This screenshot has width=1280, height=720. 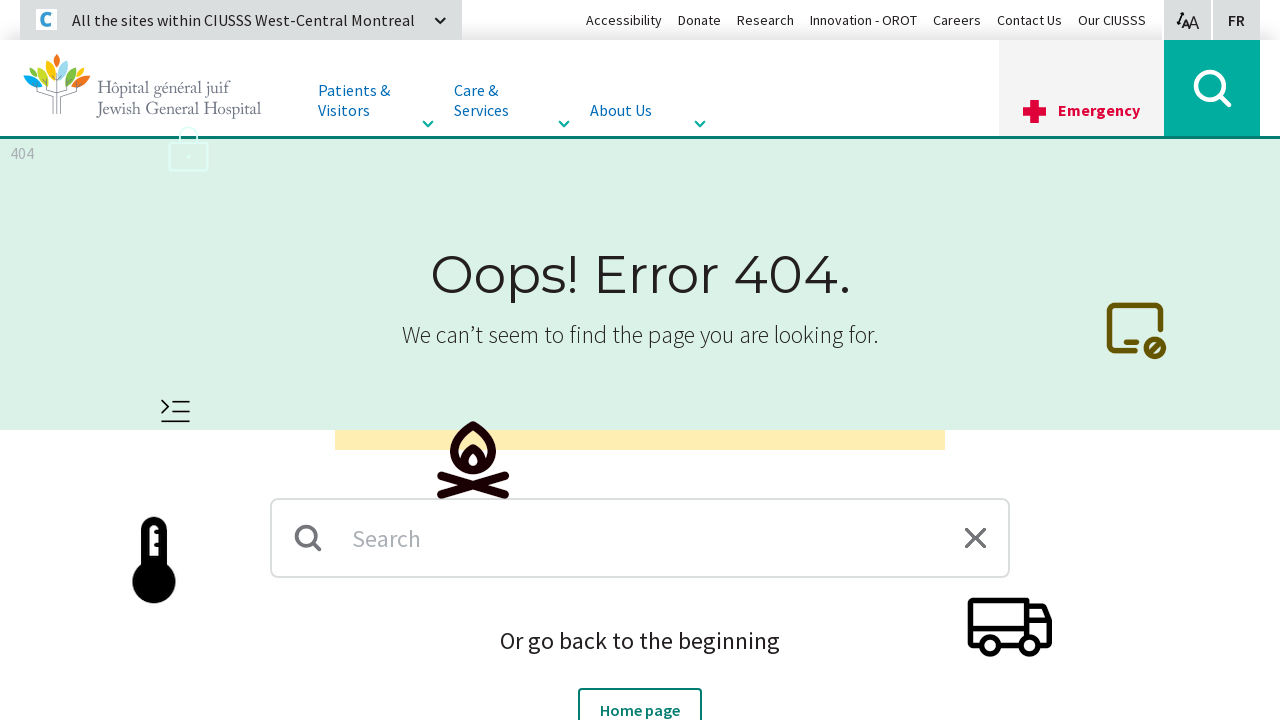 I want to click on increase text indent level, so click(x=175, y=411).